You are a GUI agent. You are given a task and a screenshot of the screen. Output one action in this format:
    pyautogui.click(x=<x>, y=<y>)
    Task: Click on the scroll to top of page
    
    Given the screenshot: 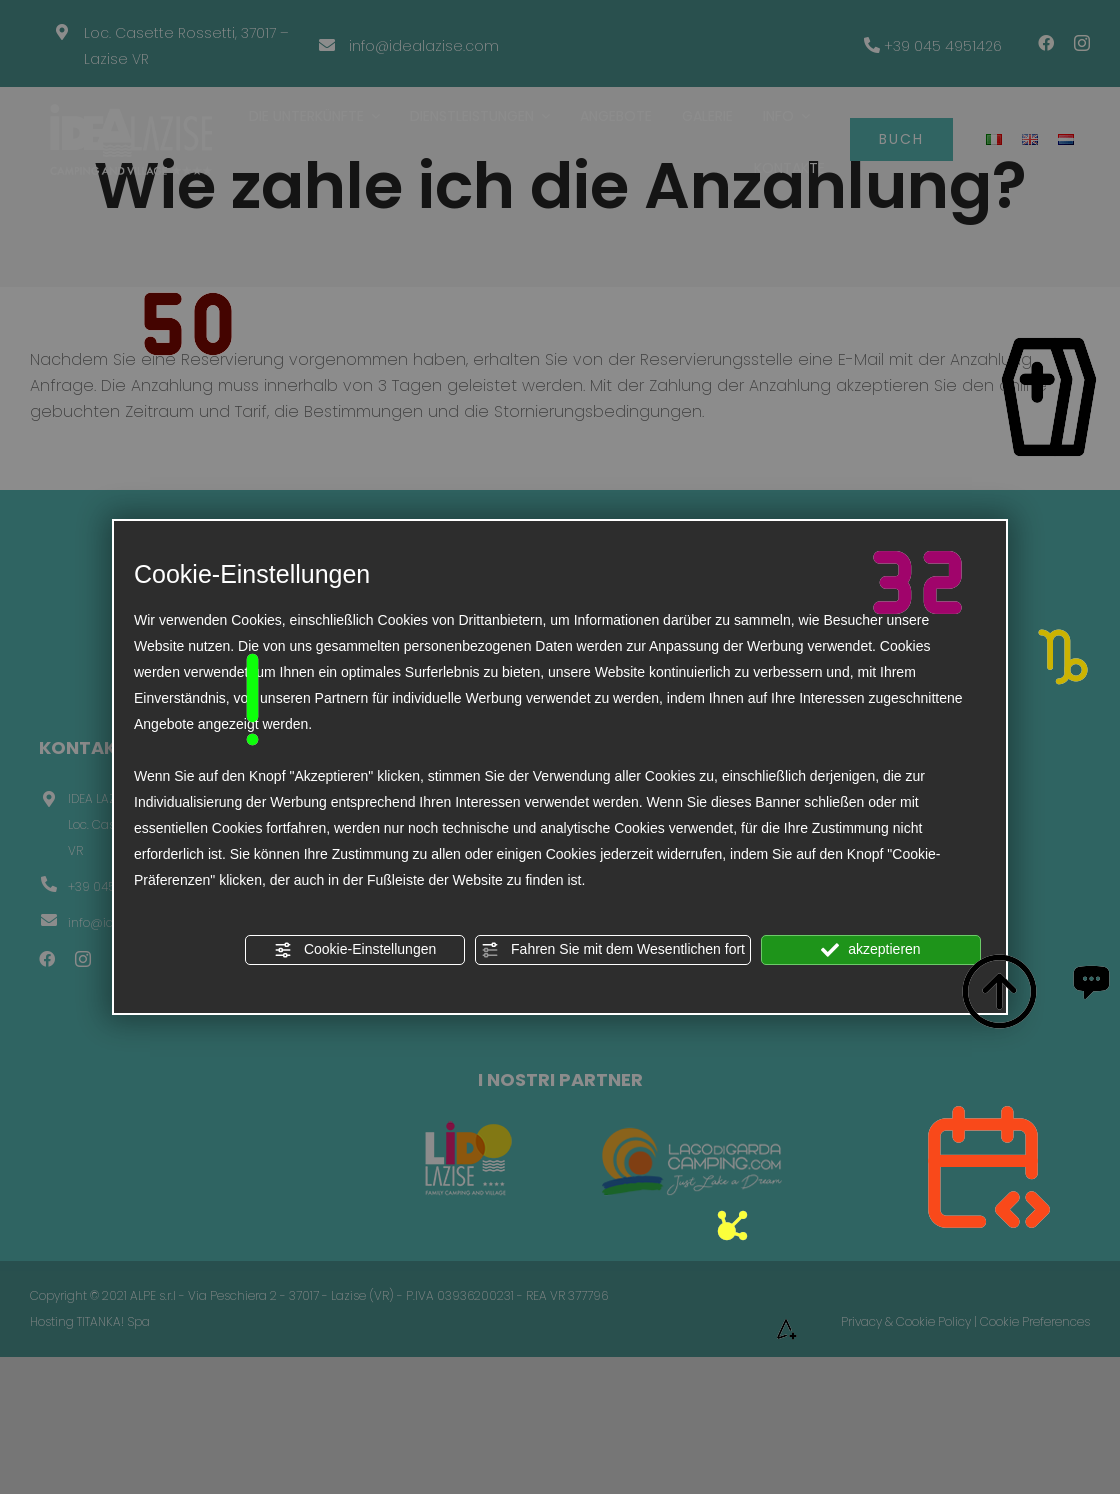 What is the action you would take?
    pyautogui.click(x=999, y=991)
    